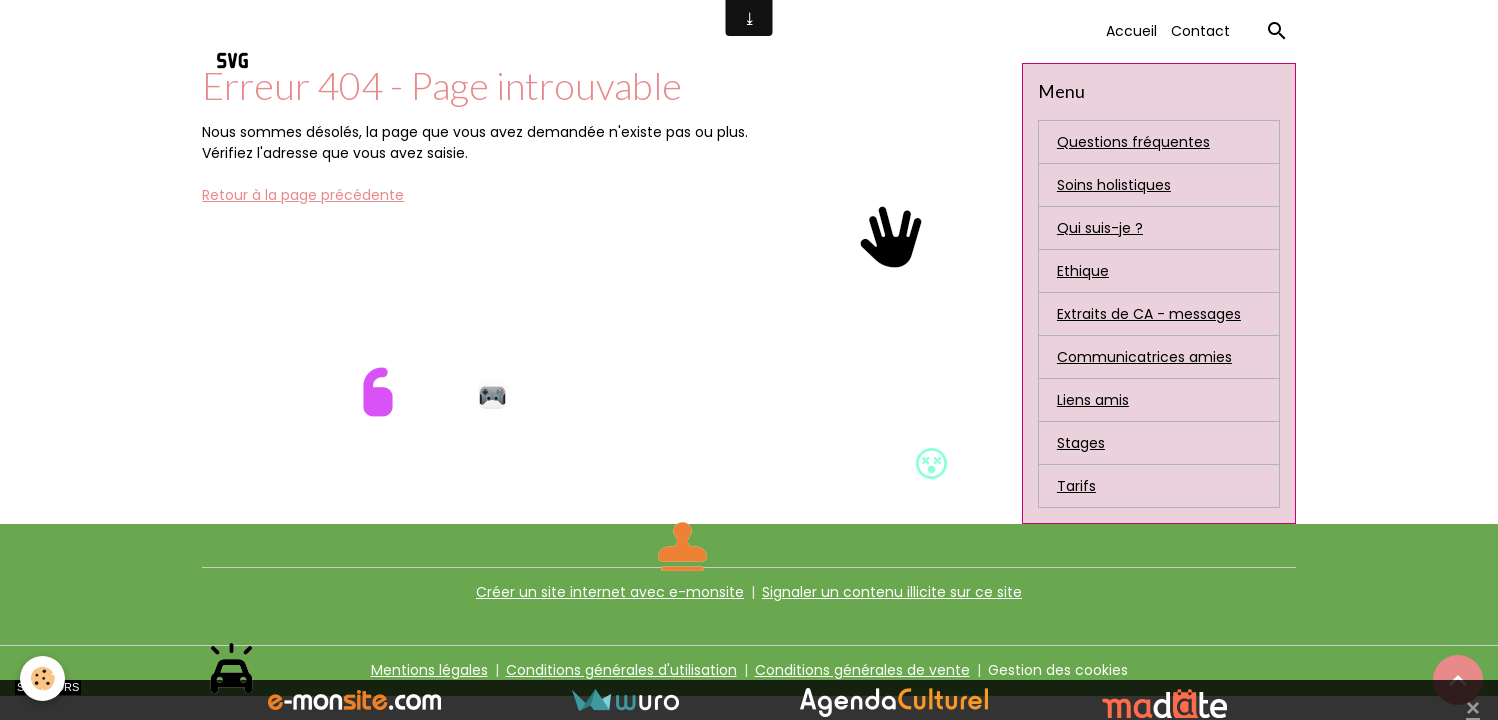 Image resolution: width=1498 pixels, height=720 pixels. What do you see at coordinates (231, 669) in the screenshot?
I see `indicates vehicle is currently active or running` at bounding box center [231, 669].